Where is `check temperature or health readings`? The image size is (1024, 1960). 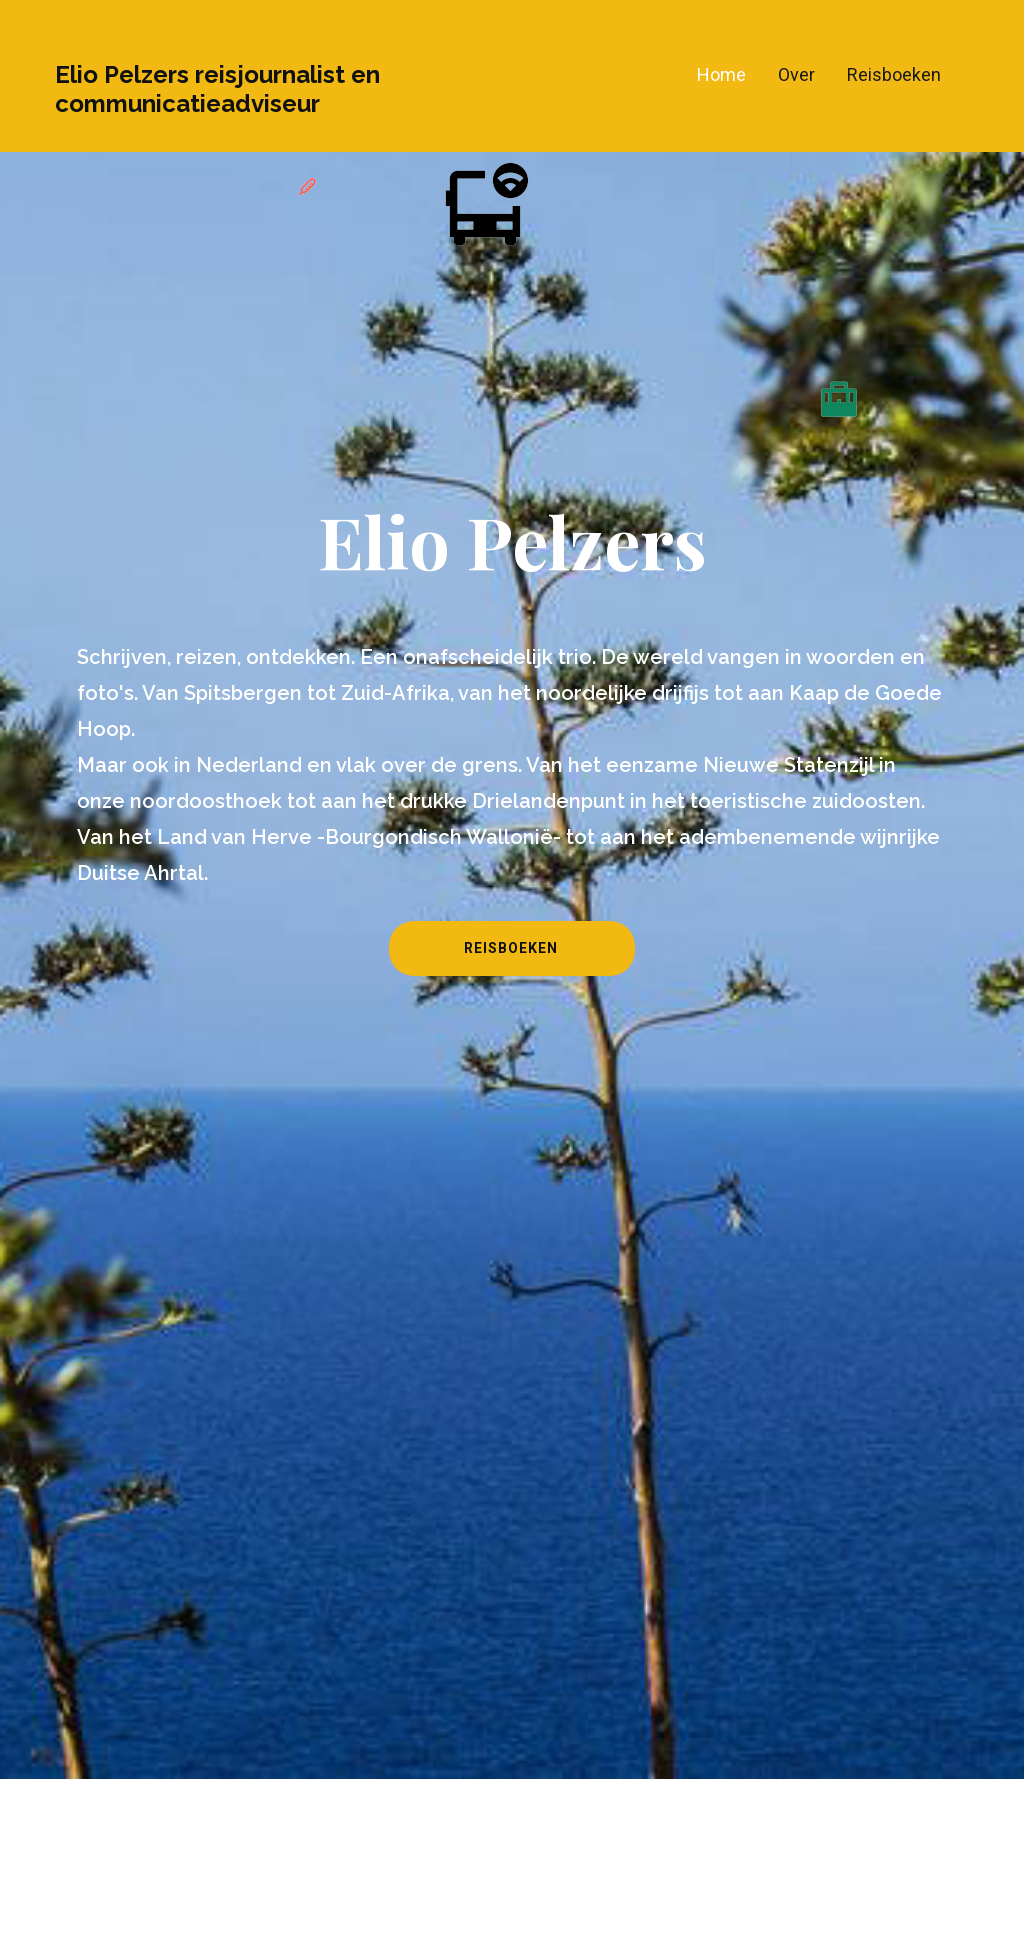 check temperature or health readings is located at coordinates (307, 187).